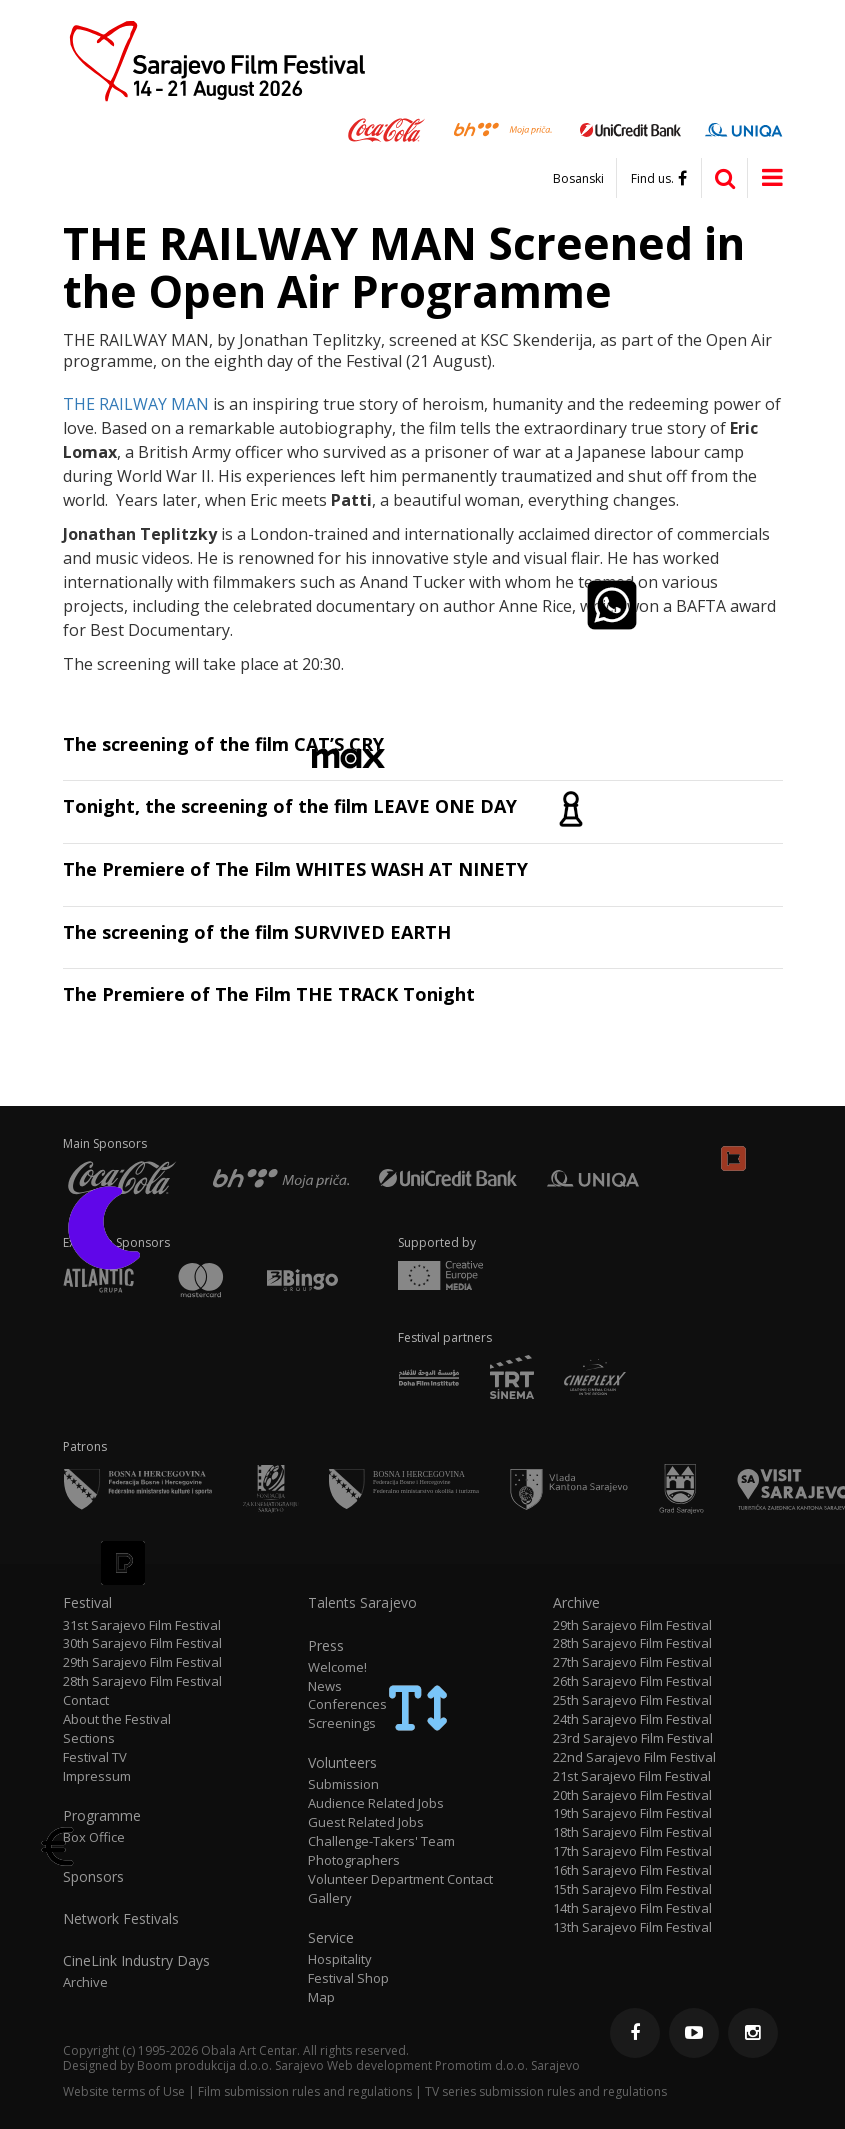  What do you see at coordinates (110, 1228) in the screenshot?
I see `toggle dark mode` at bounding box center [110, 1228].